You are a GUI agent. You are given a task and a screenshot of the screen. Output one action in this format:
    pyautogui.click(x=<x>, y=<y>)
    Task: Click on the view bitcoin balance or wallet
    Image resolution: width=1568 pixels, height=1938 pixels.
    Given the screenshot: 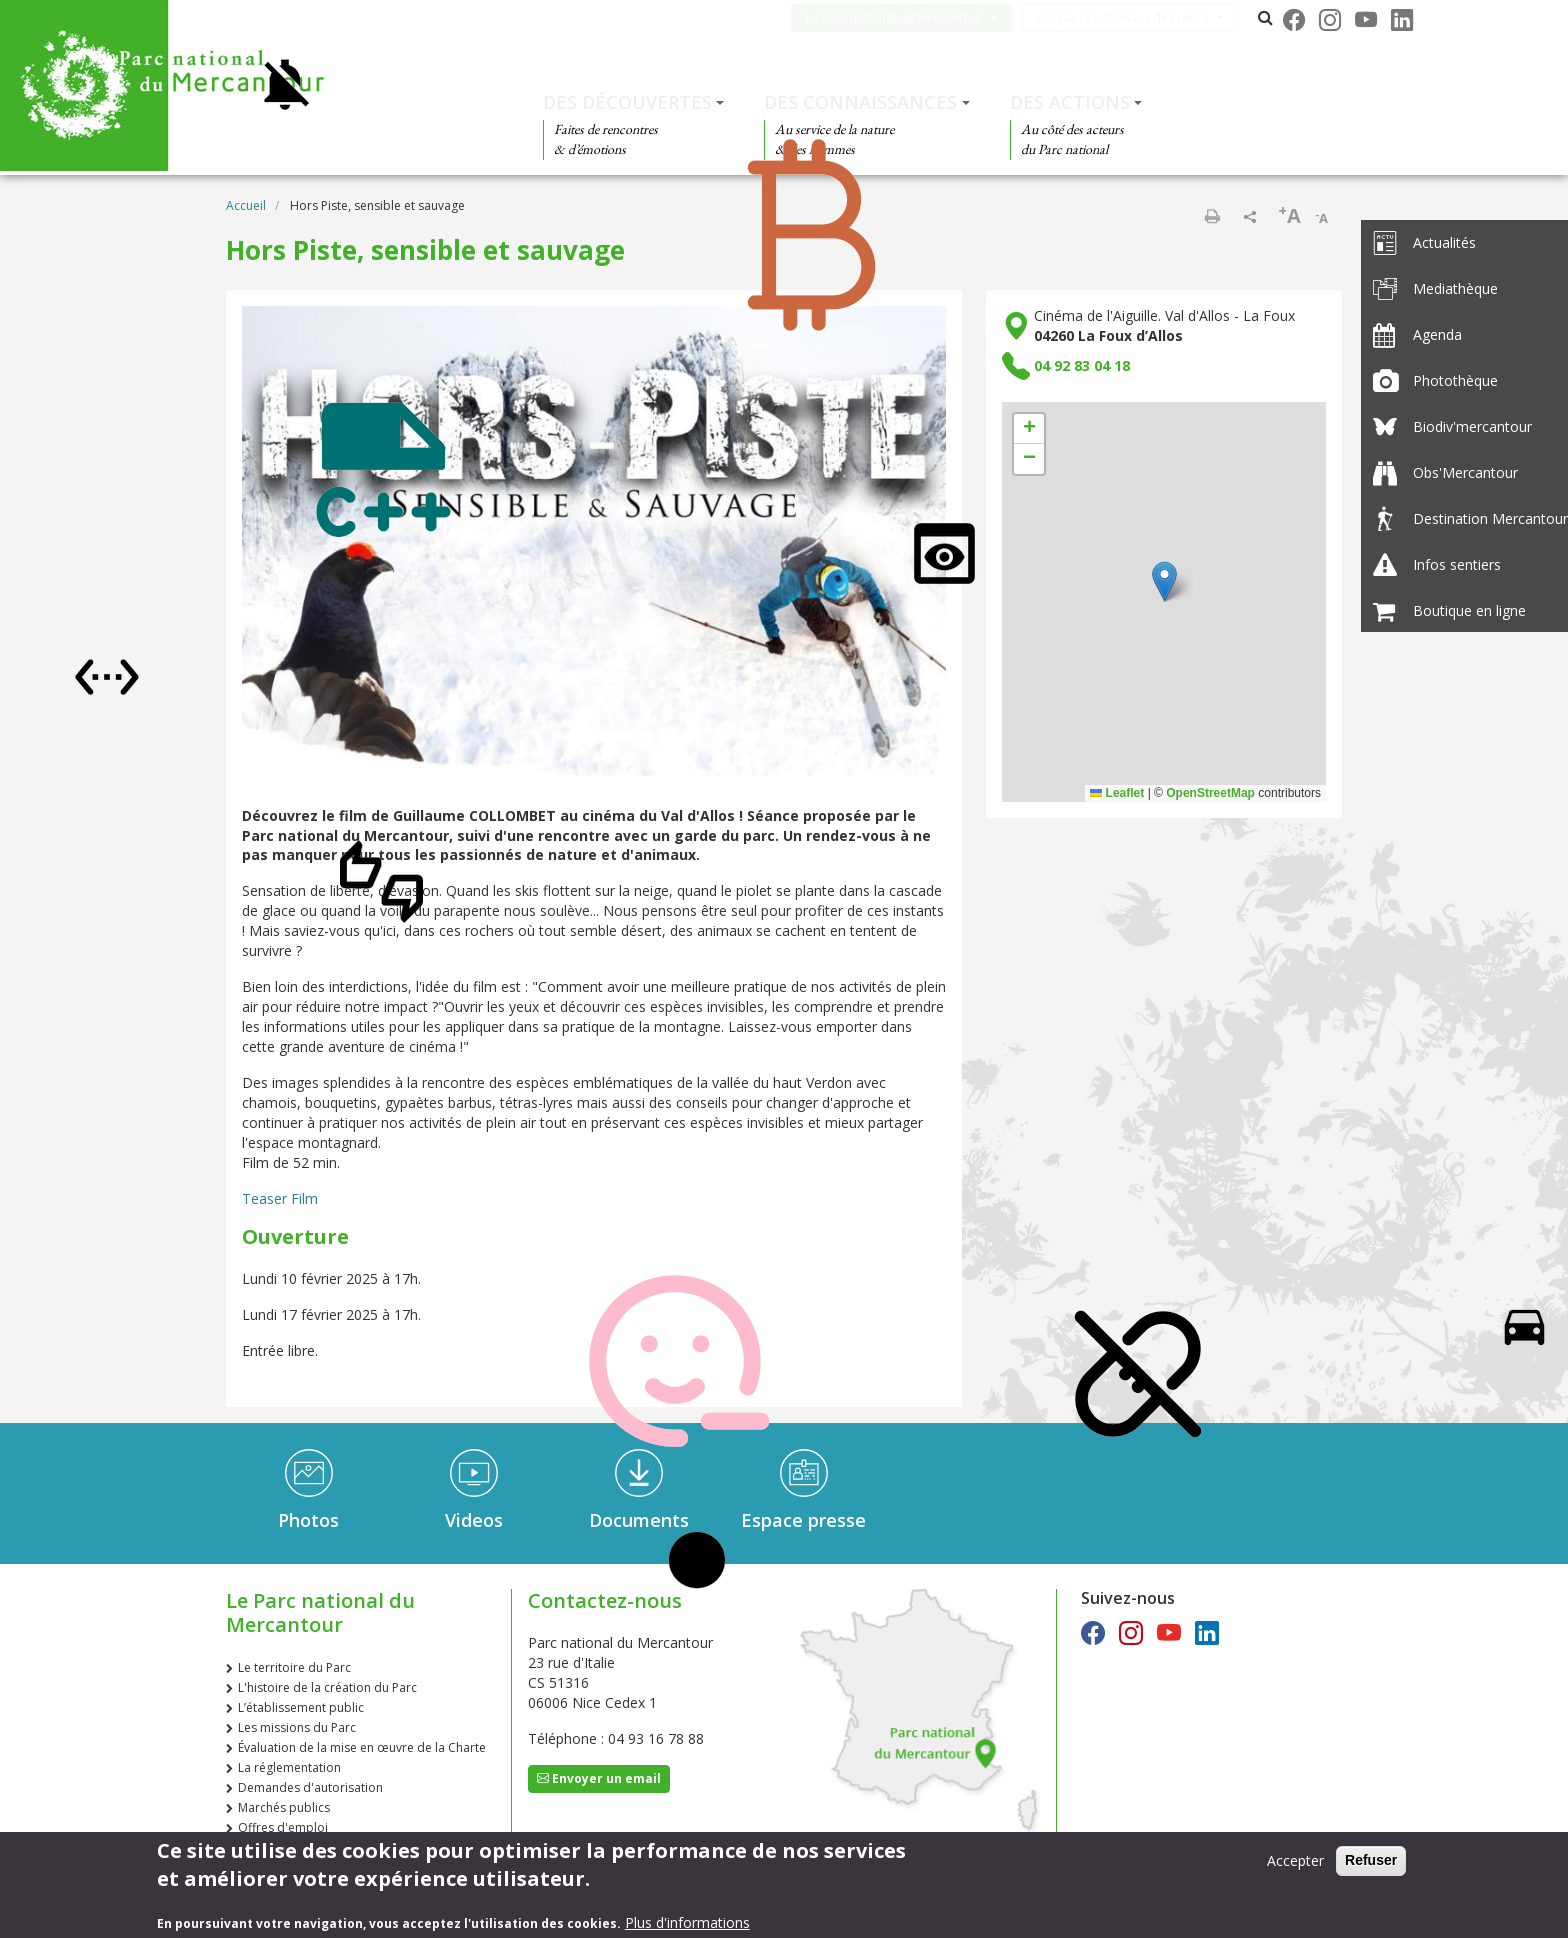 What is the action you would take?
    pyautogui.click(x=804, y=238)
    